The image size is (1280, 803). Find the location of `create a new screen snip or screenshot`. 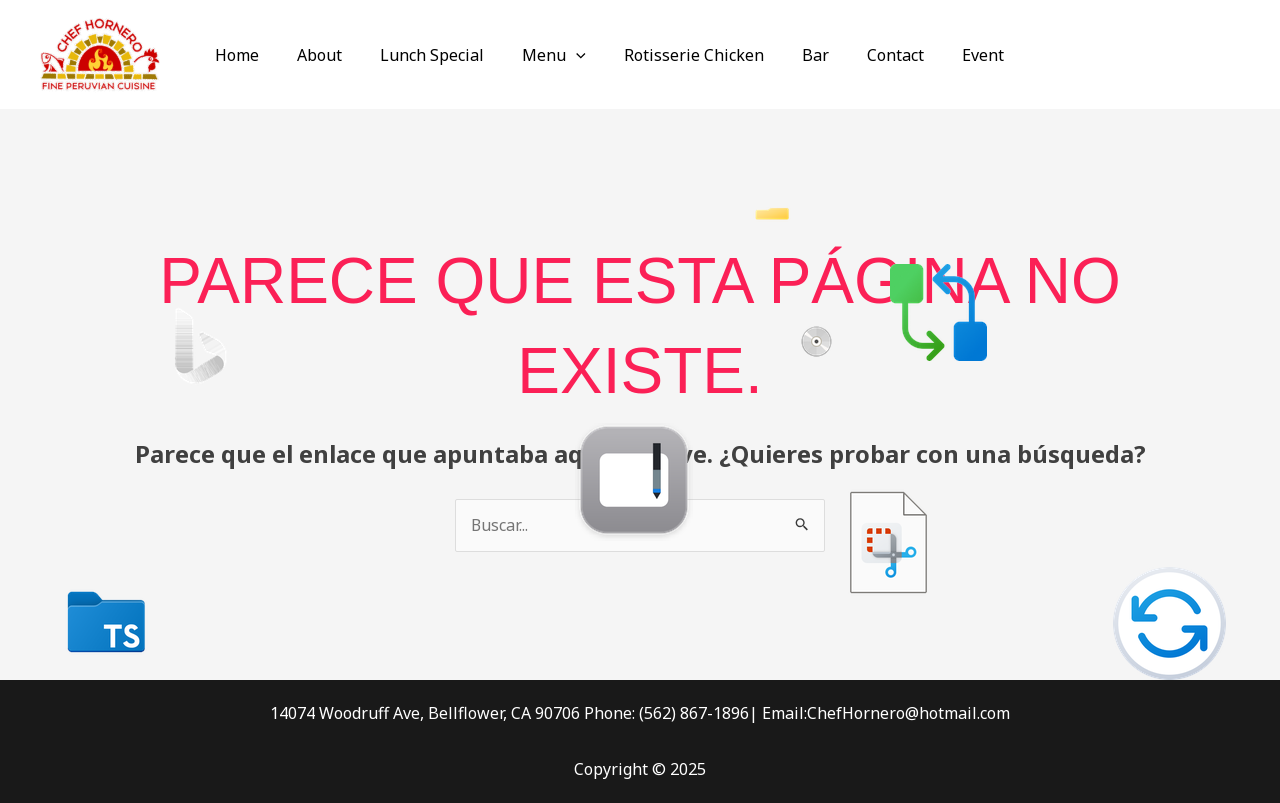

create a new screen snip or screenshot is located at coordinates (888, 542).